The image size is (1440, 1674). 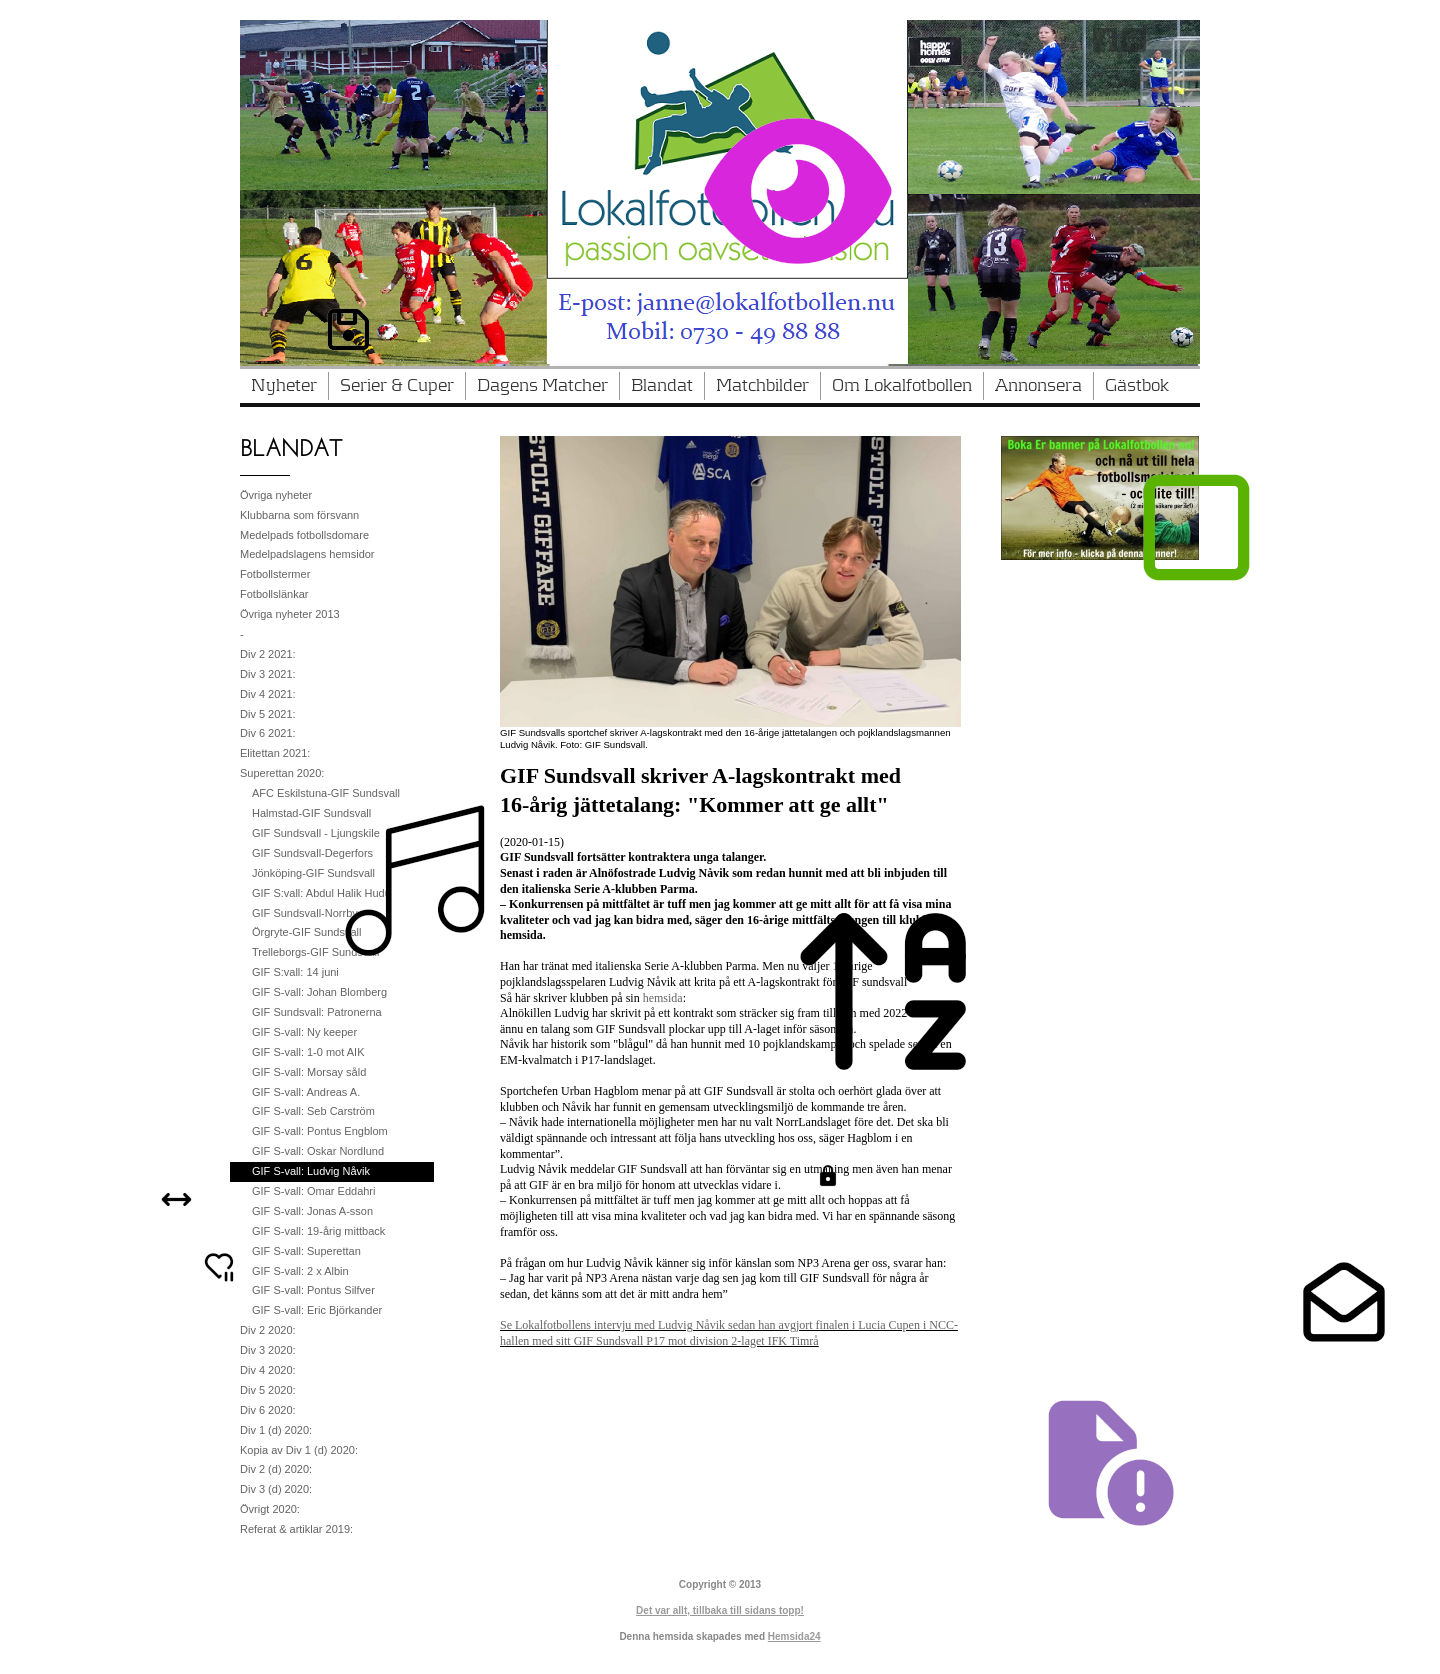 I want to click on save current file or document, so click(x=348, y=329).